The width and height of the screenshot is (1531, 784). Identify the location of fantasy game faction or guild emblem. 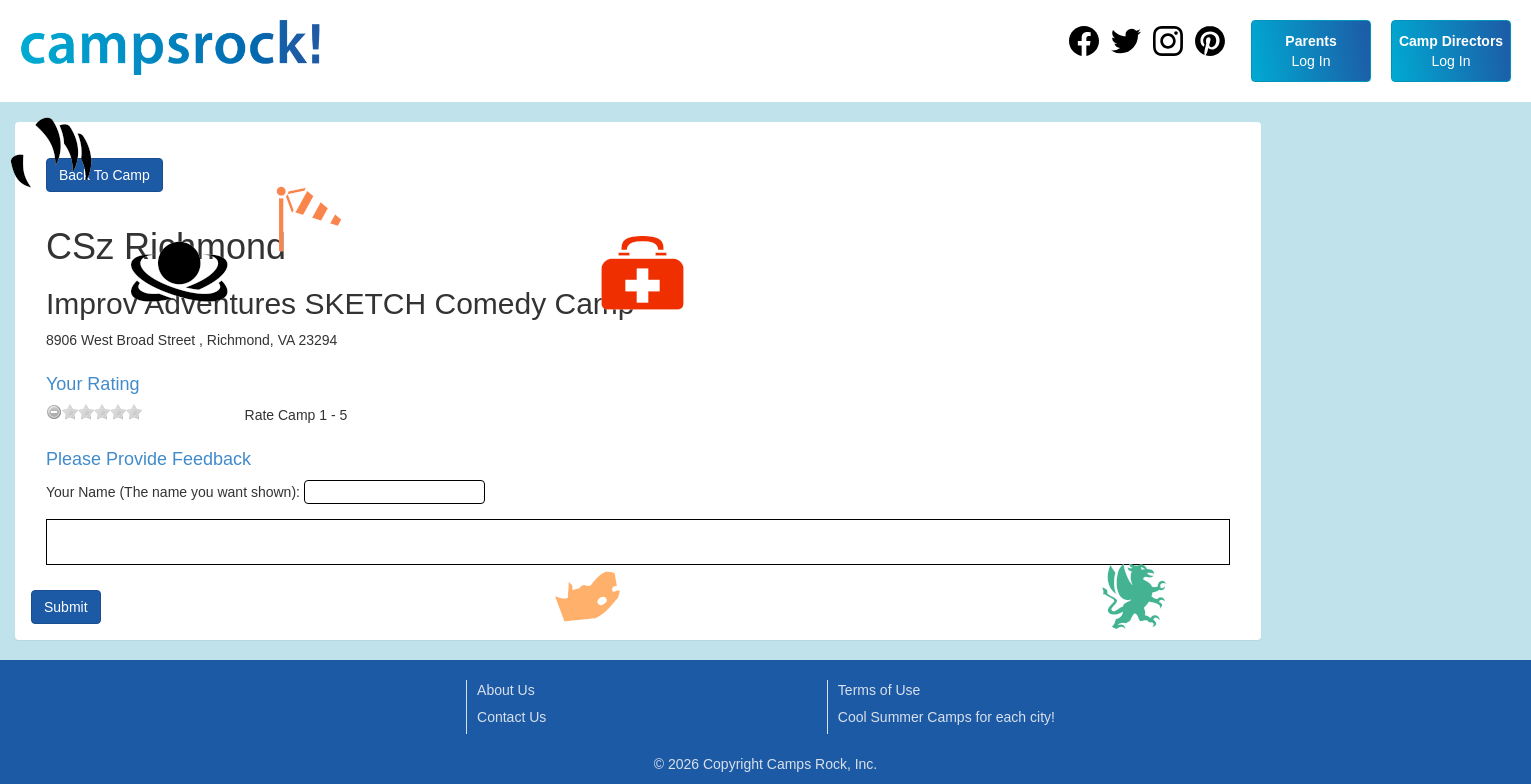
(1134, 596).